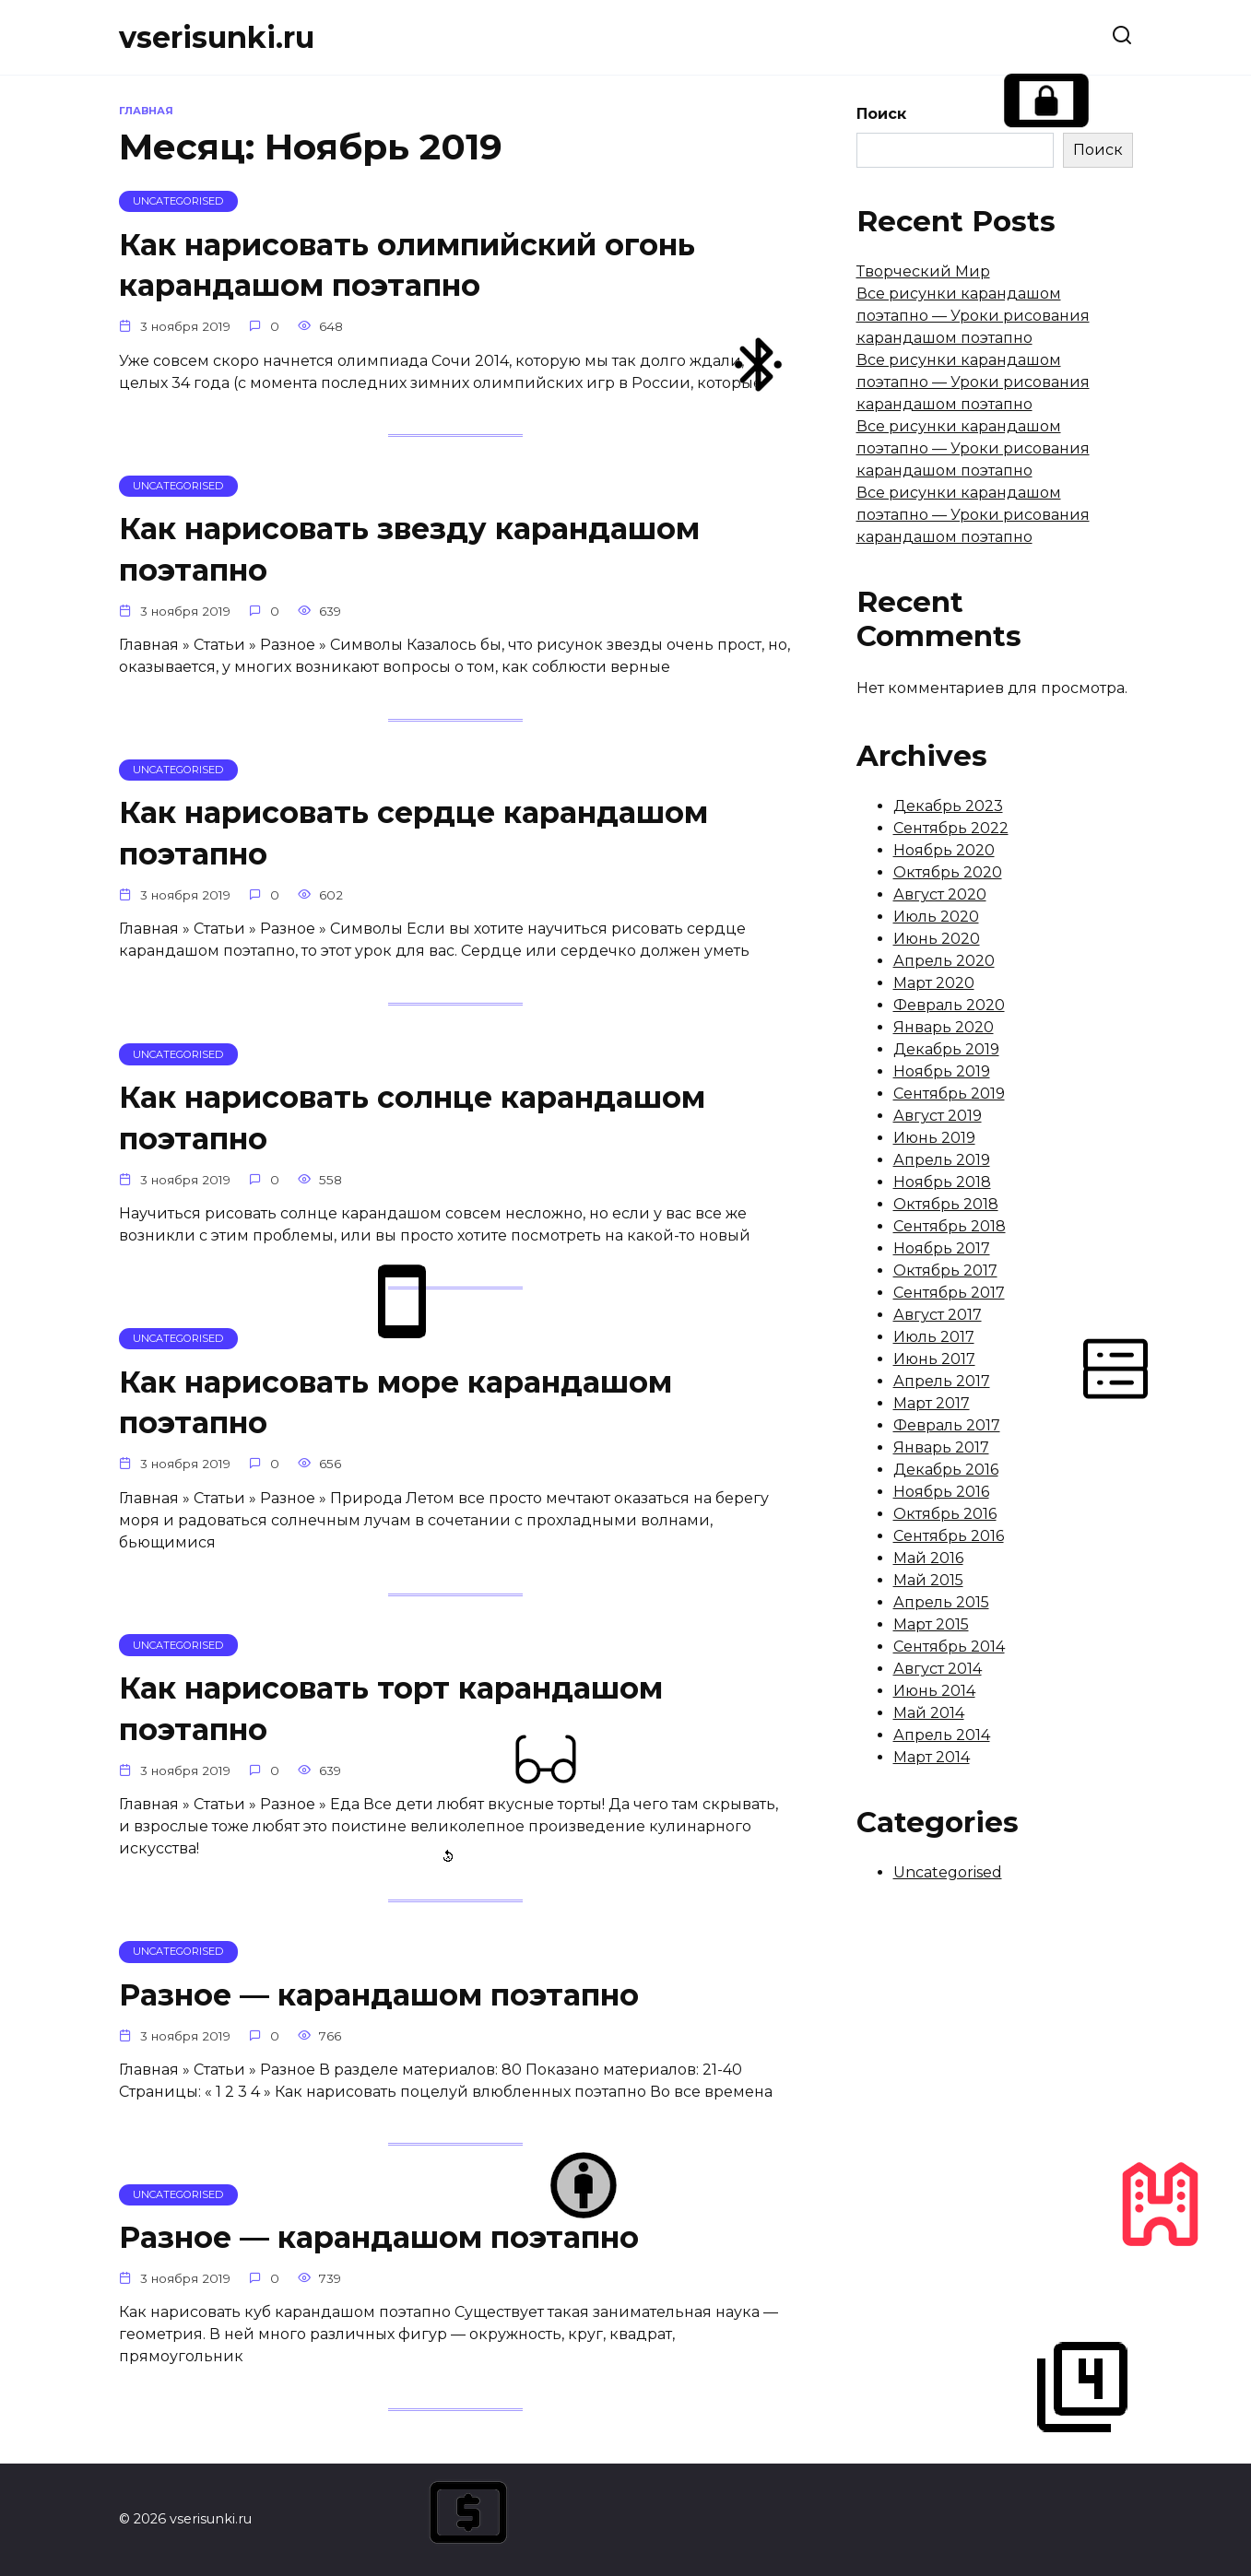  What do you see at coordinates (1160, 2204) in the screenshot?
I see `access fortress or castle-related content` at bounding box center [1160, 2204].